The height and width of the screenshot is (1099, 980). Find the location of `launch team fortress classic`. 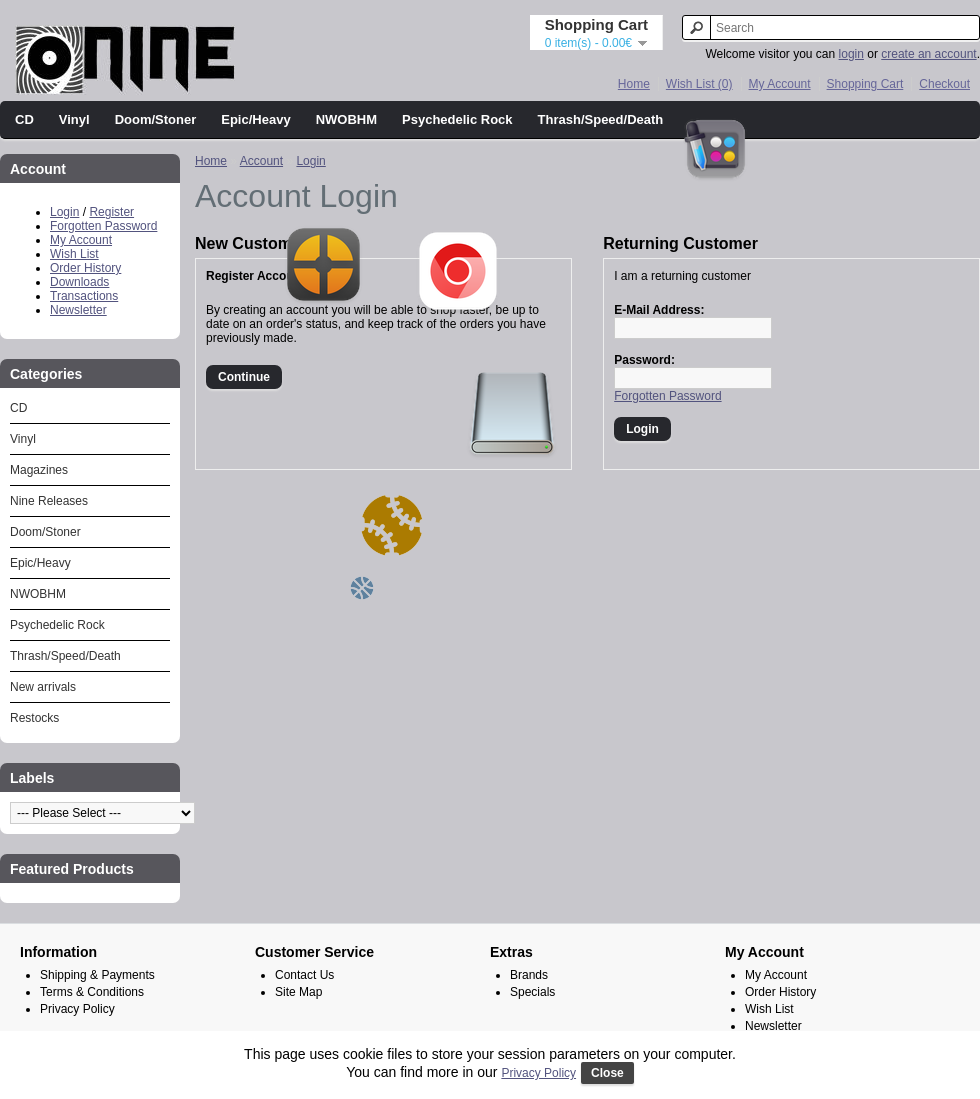

launch team fortress classic is located at coordinates (323, 264).